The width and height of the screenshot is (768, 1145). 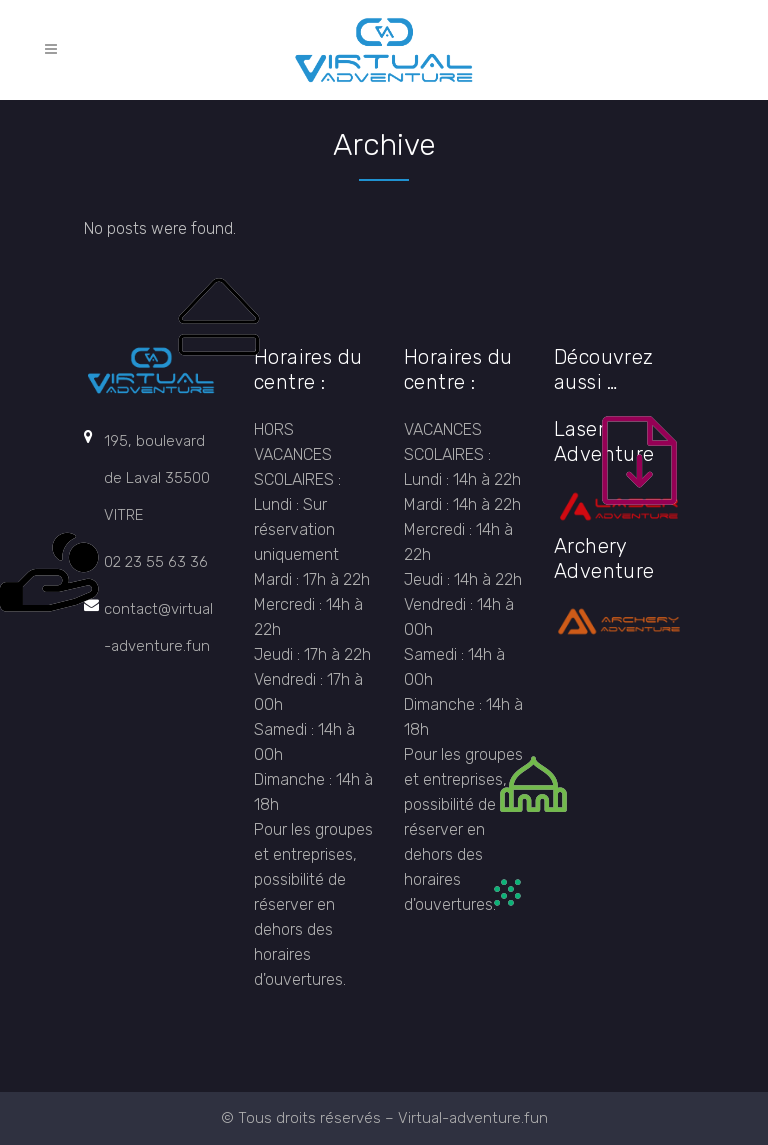 I want to click on find nearby mosques, so click(x=533, y=787).